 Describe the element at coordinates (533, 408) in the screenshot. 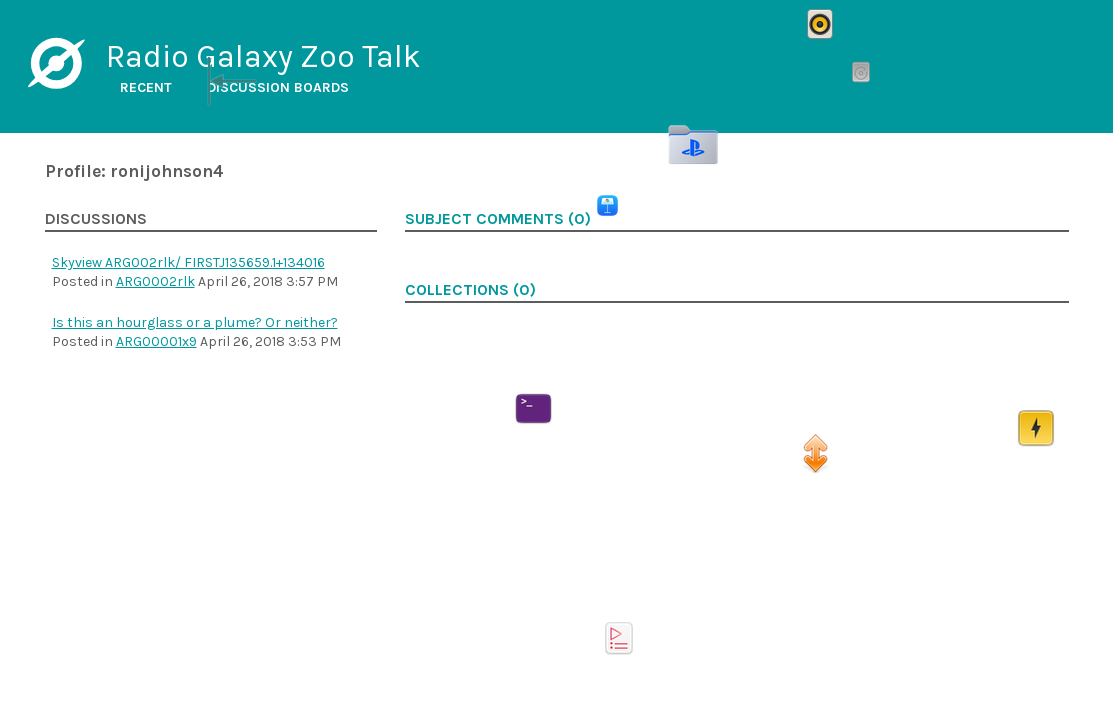

I see `open root terminal with administrator privileges` at that location.